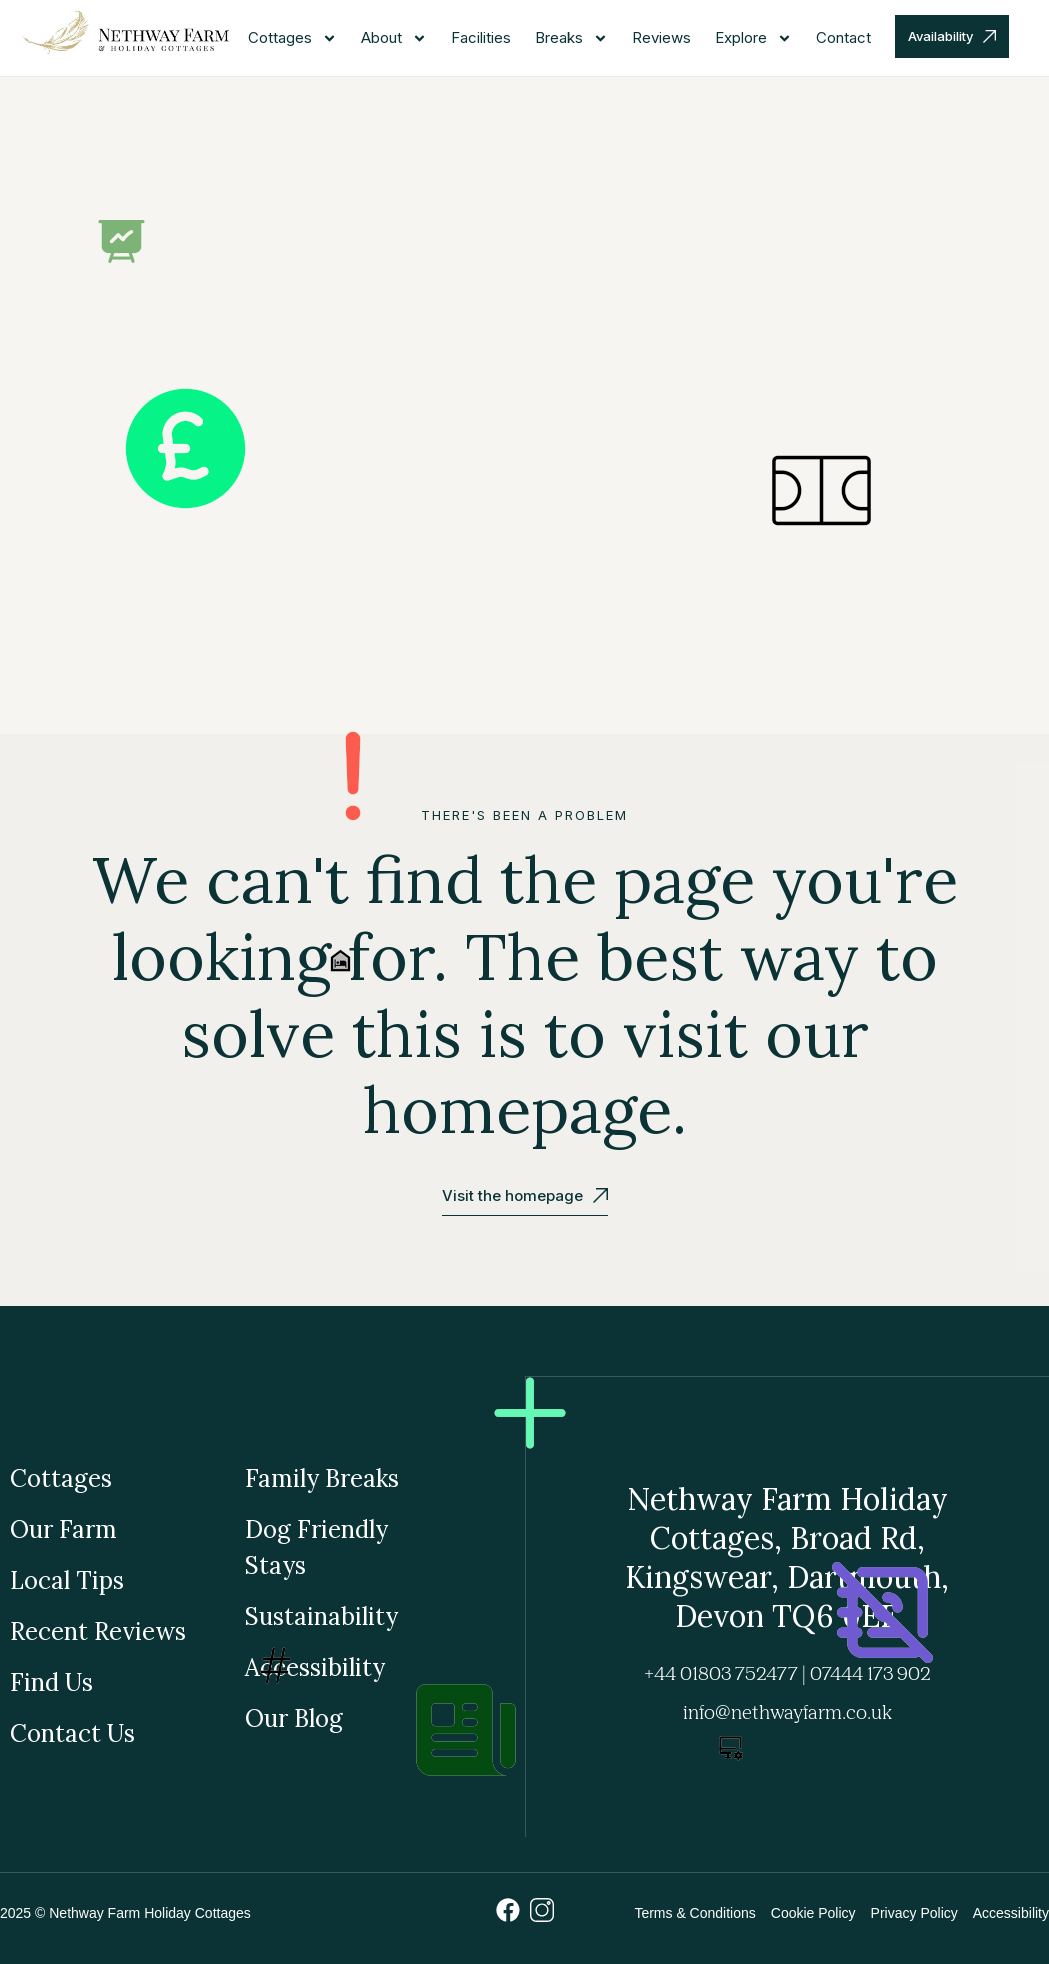  What do you see at coordinates (530, 1413) in the screenshot?
I see `add a new item` at bounding box center [530, 1413].